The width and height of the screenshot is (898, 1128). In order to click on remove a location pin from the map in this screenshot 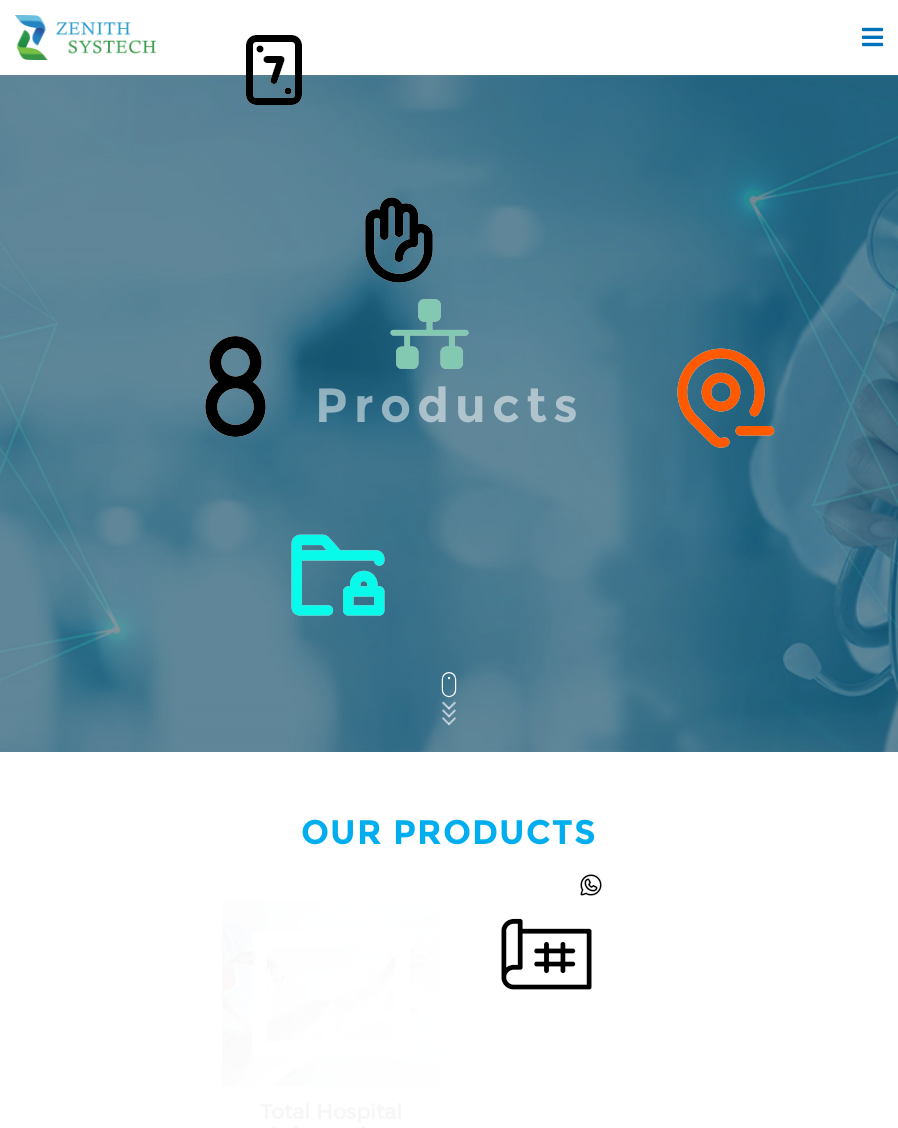, I will do `click(721, 397)`.